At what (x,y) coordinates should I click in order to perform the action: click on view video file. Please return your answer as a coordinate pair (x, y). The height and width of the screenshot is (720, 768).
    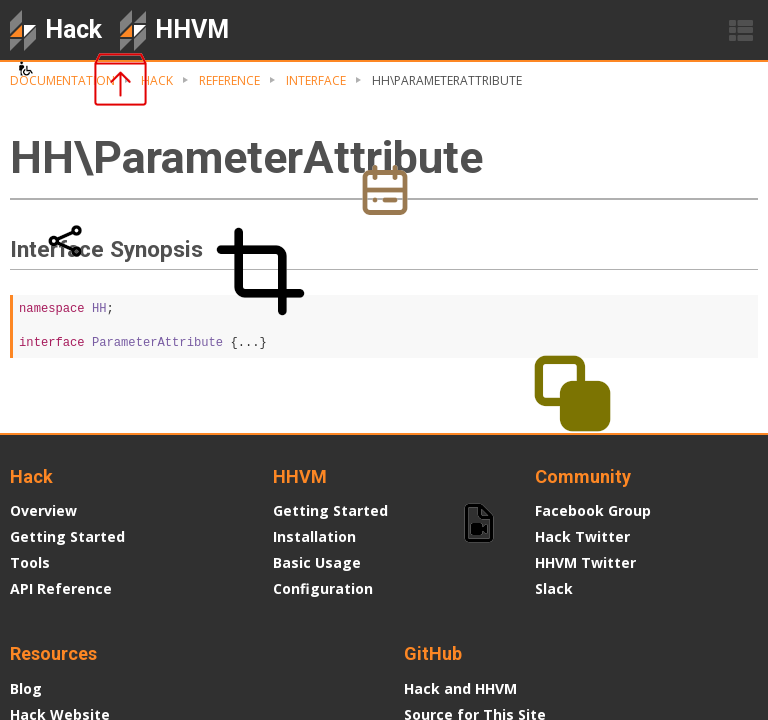
    Looking at the image, I should click on (479, 523).